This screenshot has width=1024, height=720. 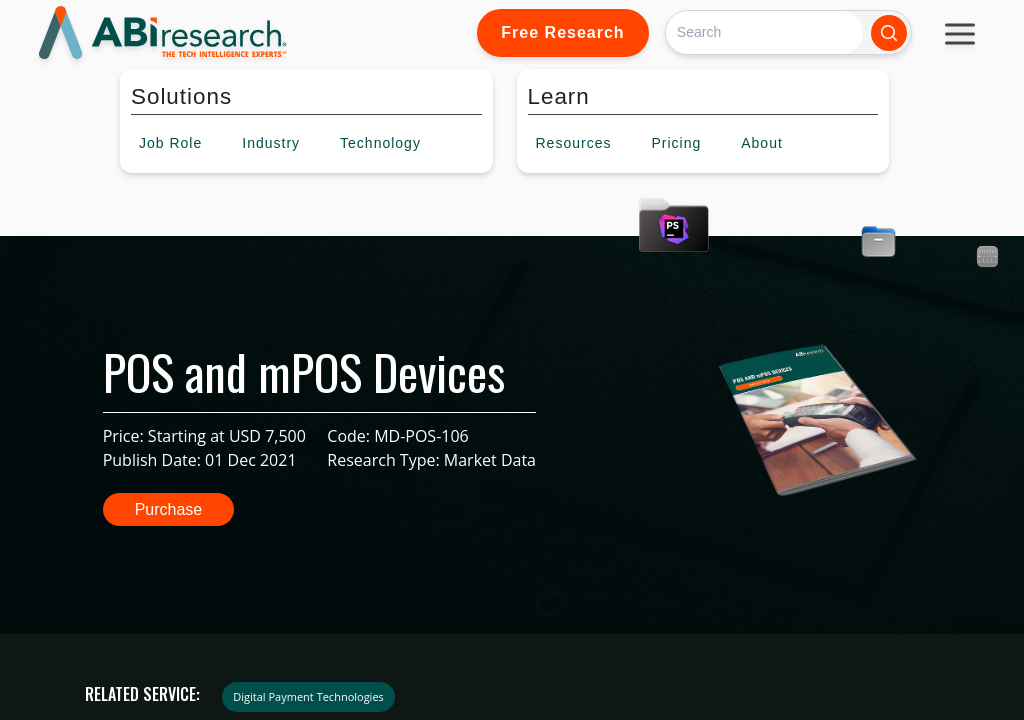 I want to click on open the nautilus file manager, so click(x=878, y=241).